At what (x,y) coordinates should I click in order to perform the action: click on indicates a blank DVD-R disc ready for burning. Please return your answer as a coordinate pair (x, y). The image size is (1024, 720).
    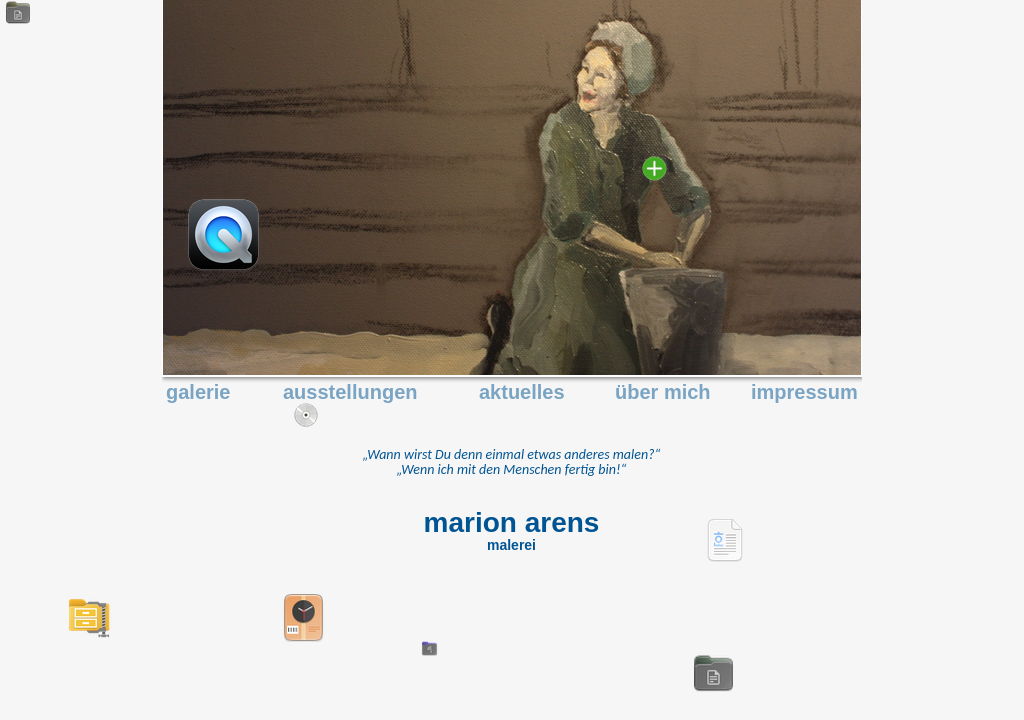
    Looking at the image, I should click on (306, 415).